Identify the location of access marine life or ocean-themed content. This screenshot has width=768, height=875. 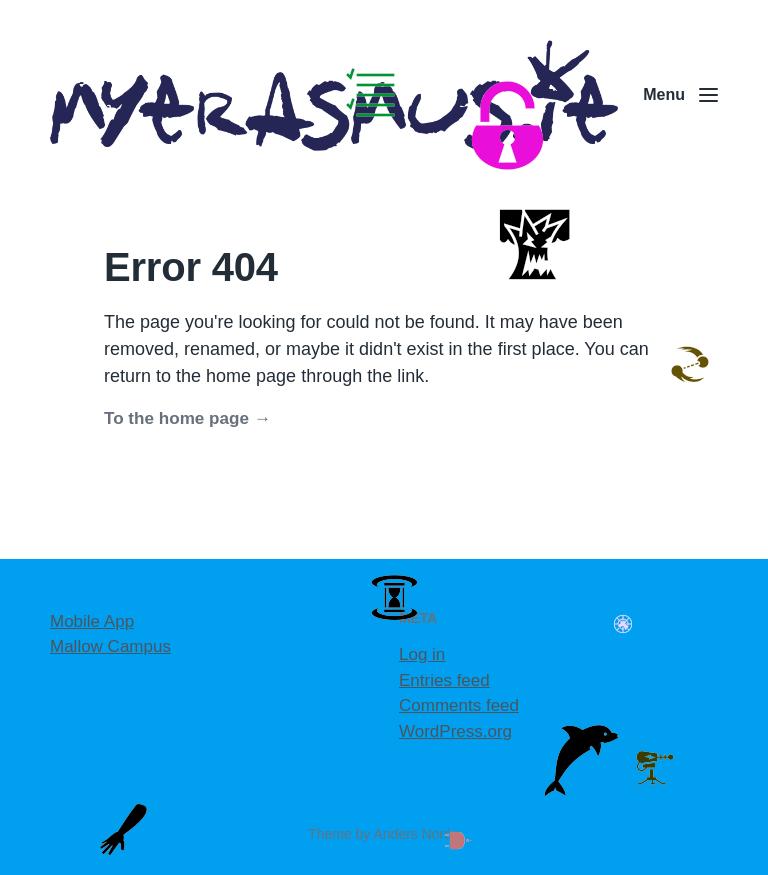
(581, 760).